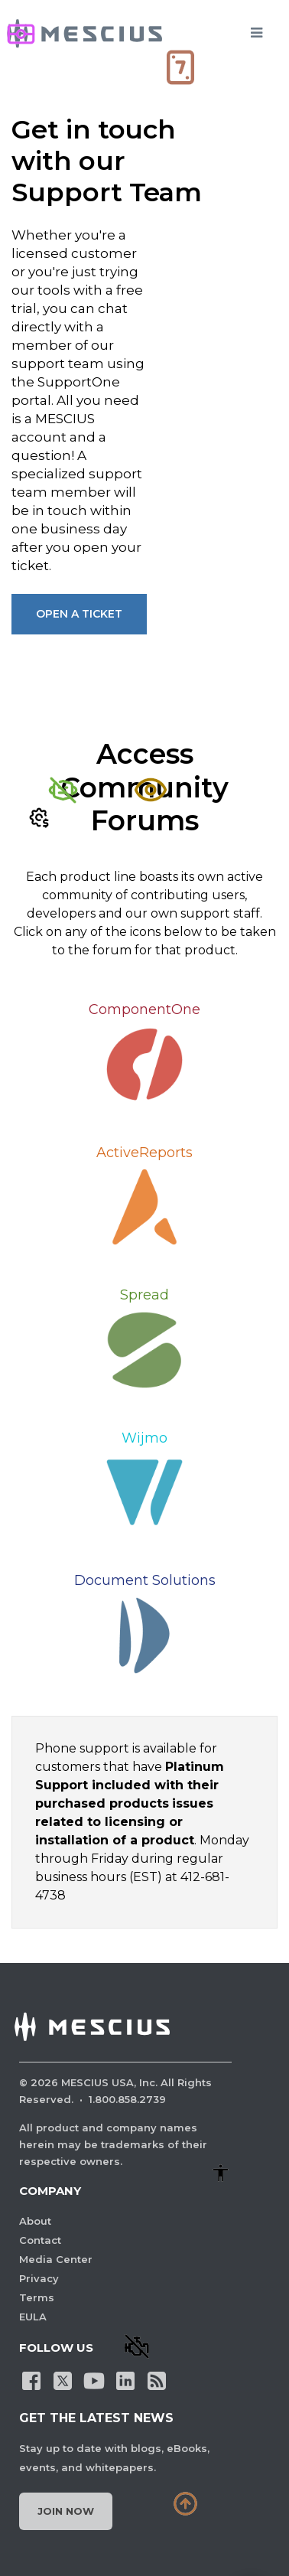  What do you see at coordinates (63, 790) in the screenshot?
I see `face mask not required` at bounding box center [63, 790].